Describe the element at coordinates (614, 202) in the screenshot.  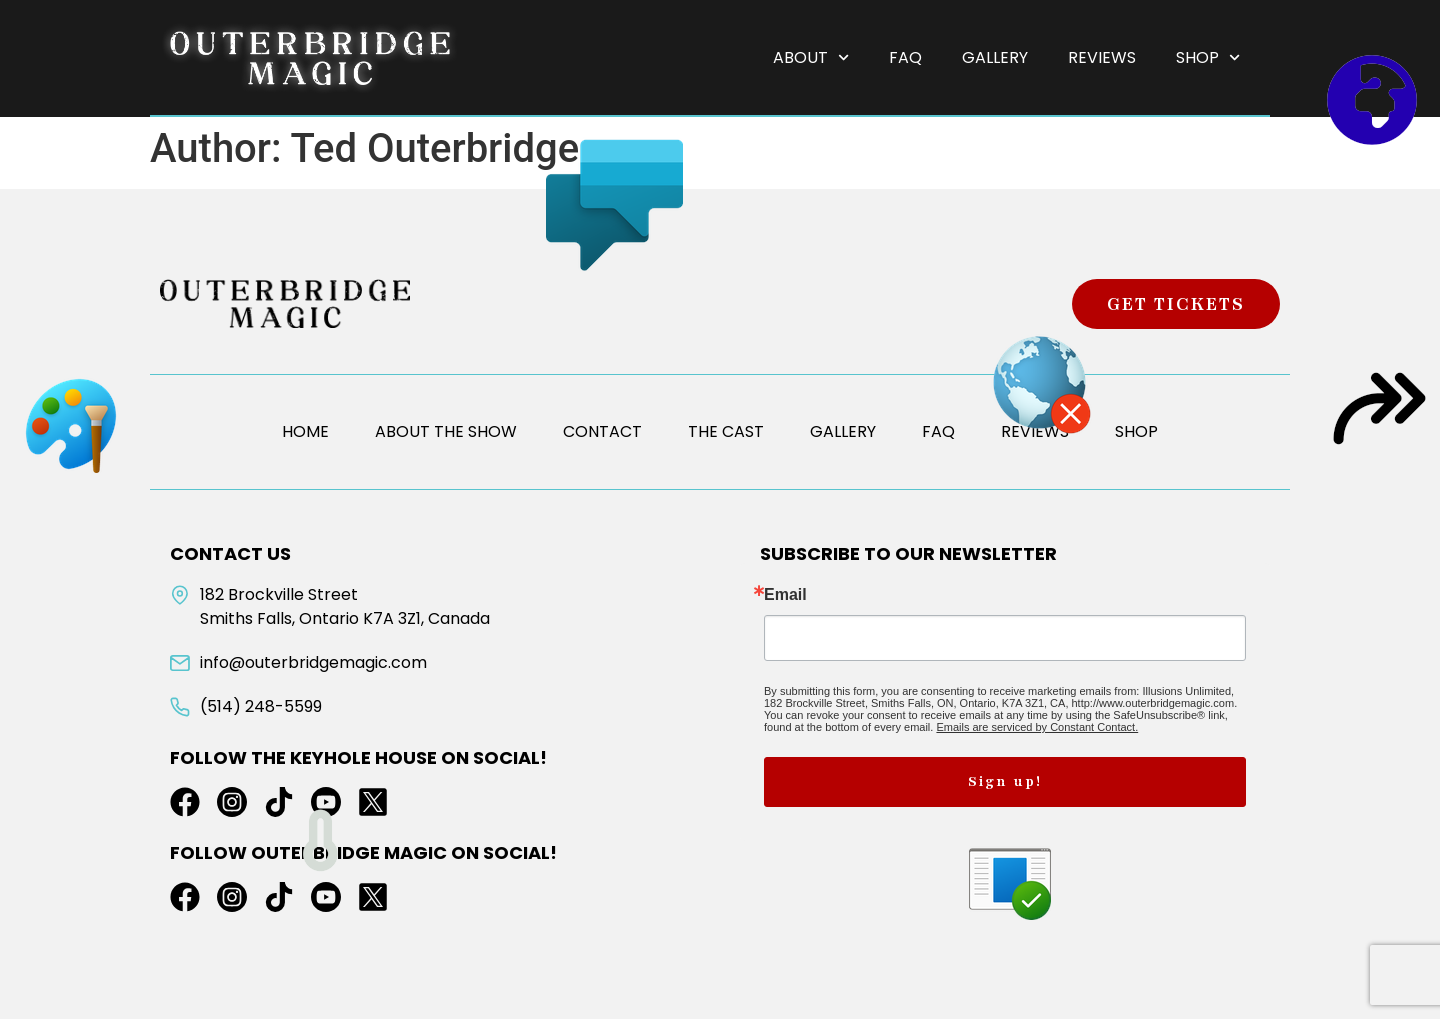
I see `open the virtual agents app` at that location.